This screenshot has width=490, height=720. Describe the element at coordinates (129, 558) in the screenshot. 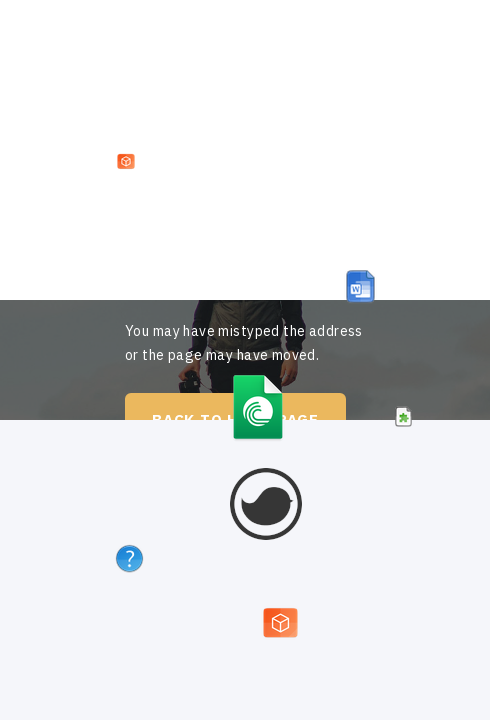

I see `open the help center` at that location.